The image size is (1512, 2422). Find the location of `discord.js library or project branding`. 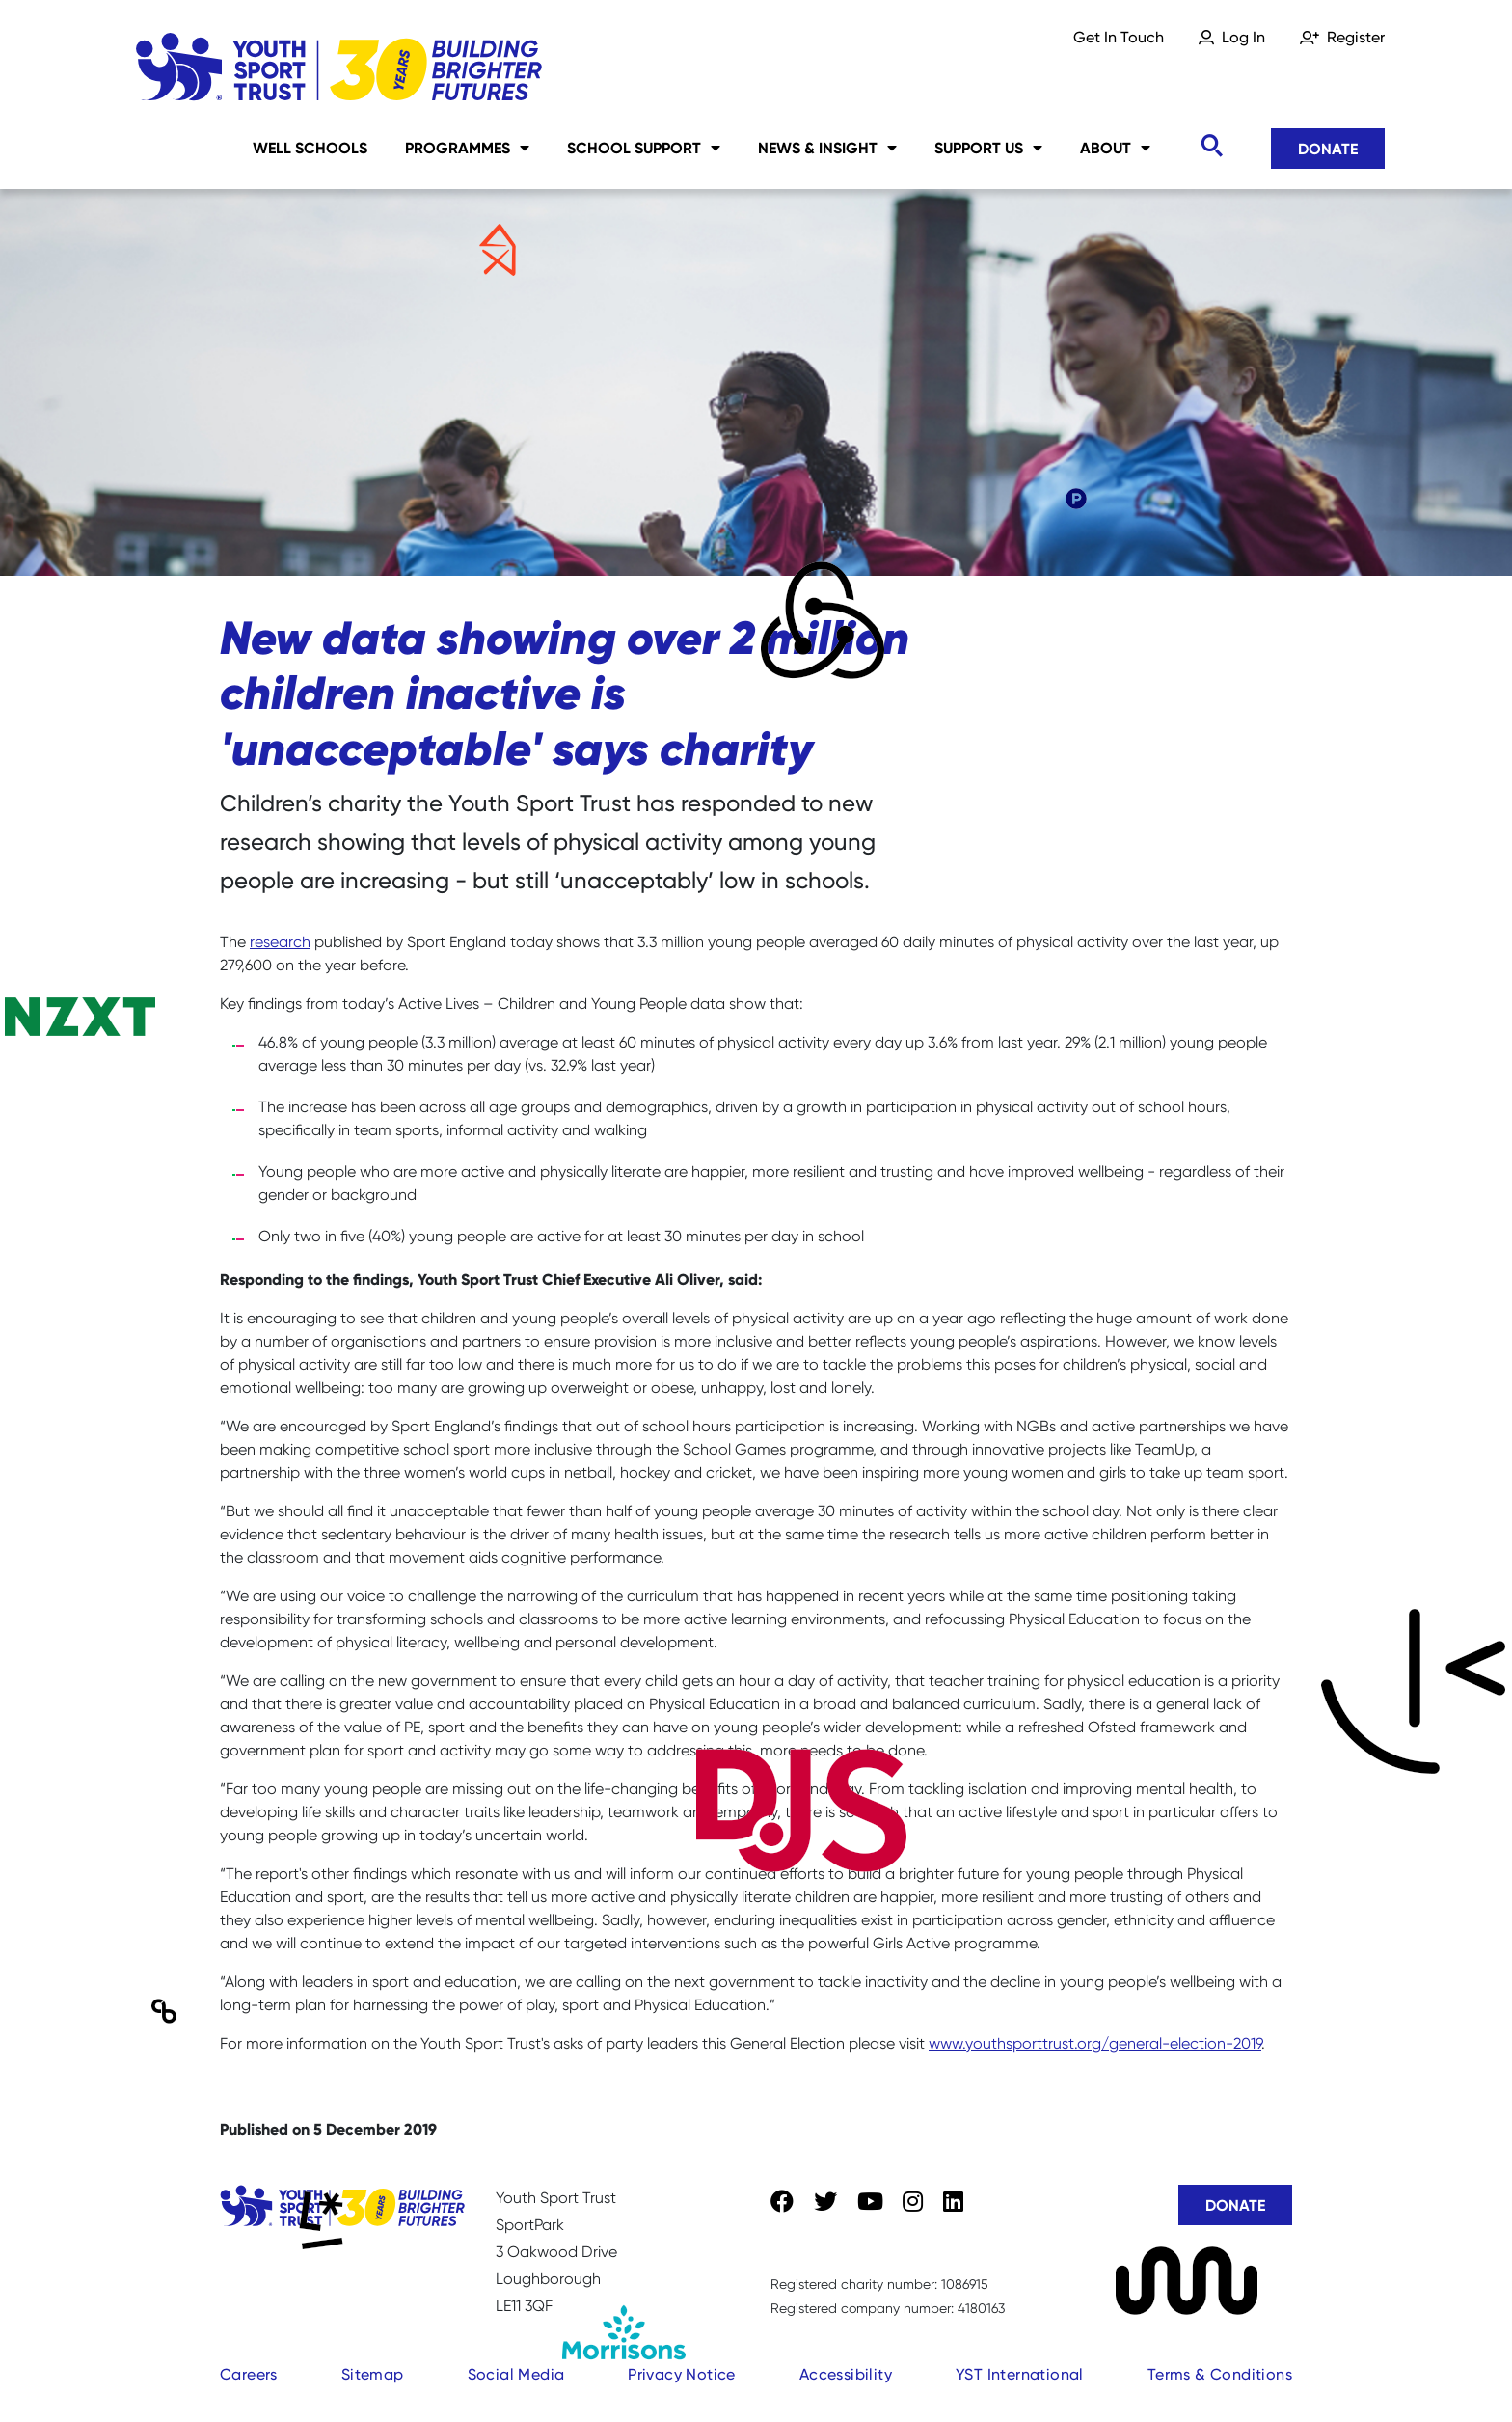

discord.js library or project branding is located at coordinates (801, 1810).